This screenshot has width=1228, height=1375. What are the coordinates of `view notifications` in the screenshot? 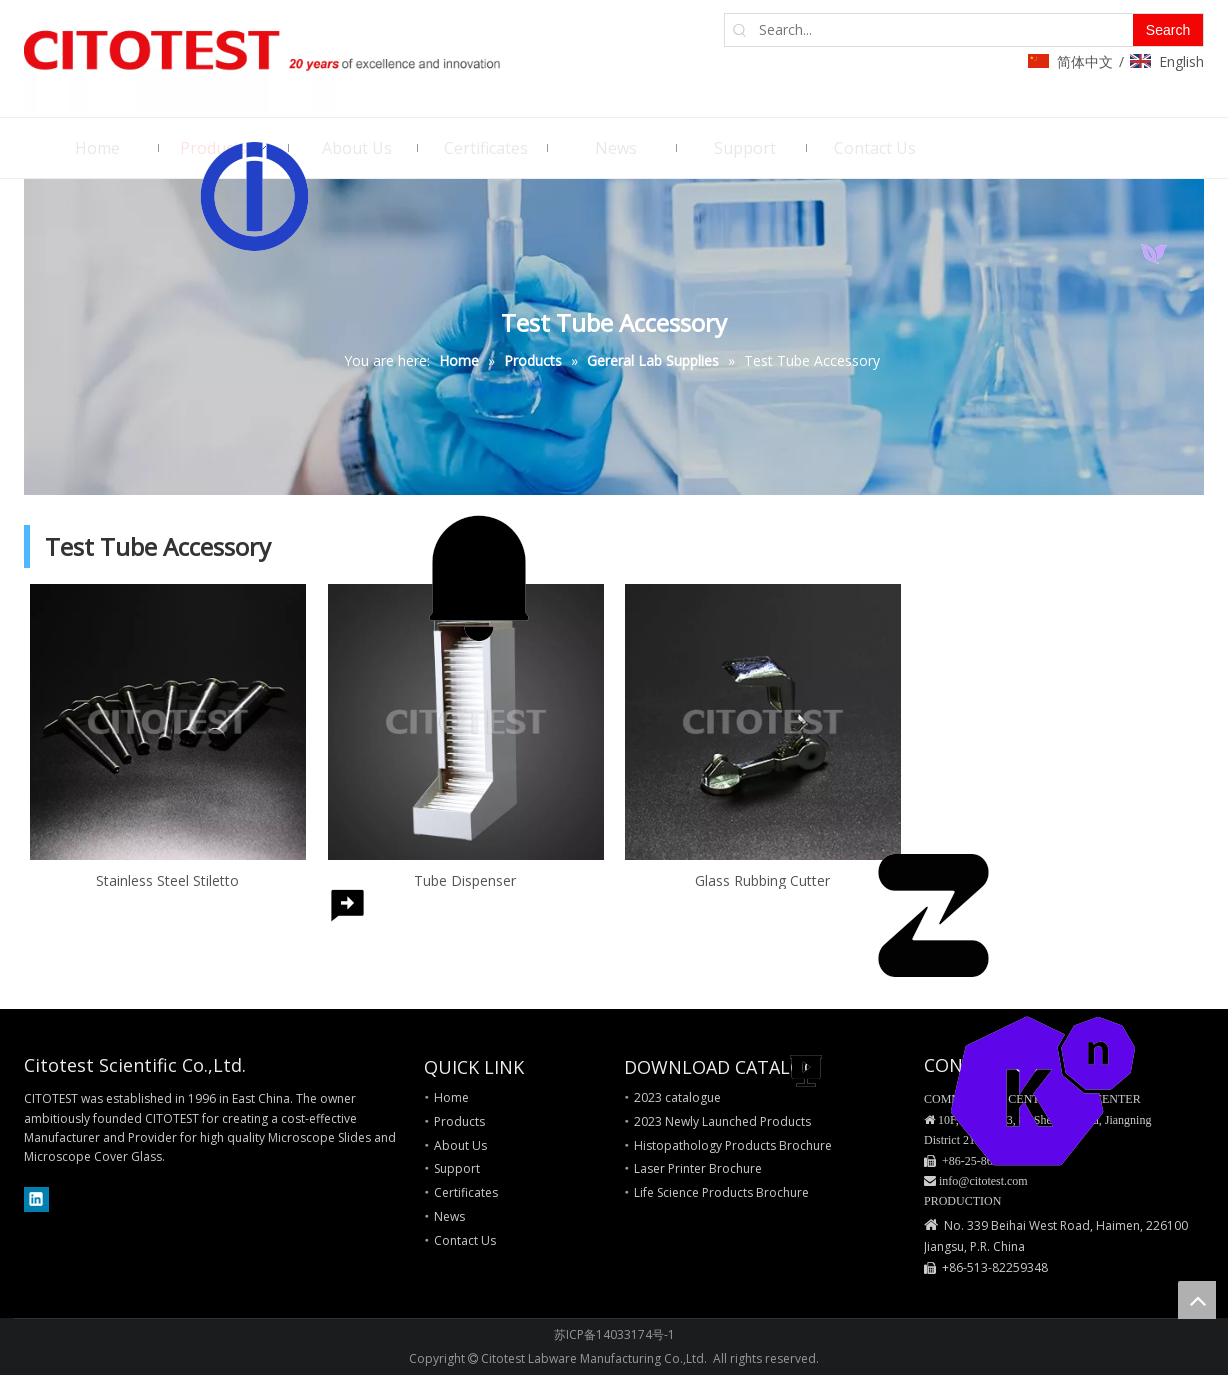 It's located at (479, 574).